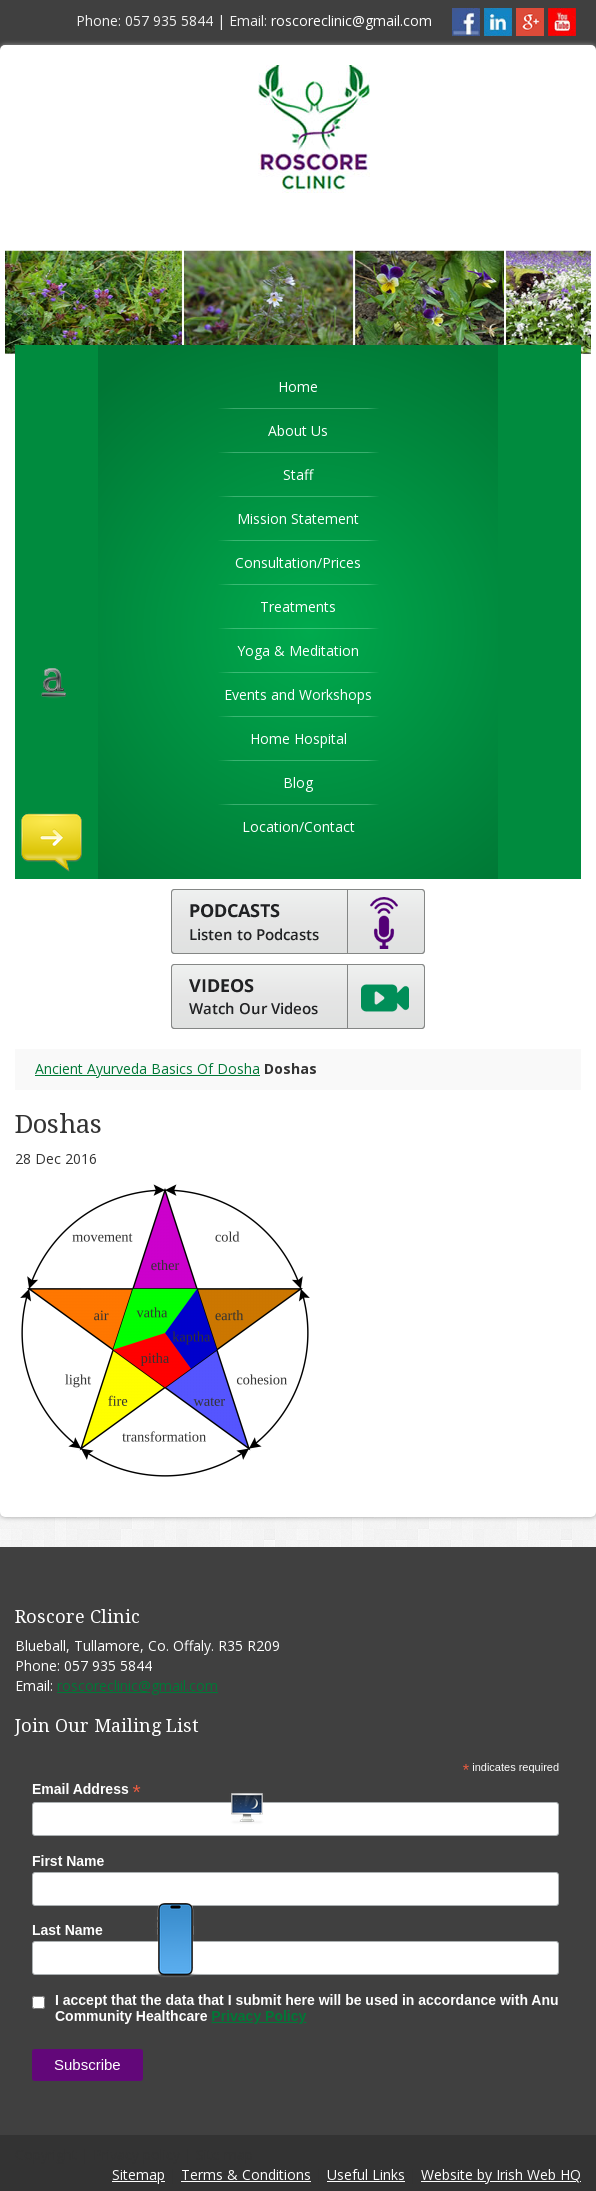 This screenshot has height=2191, width=596. What do you see at coordinates (175, 1940) in the screenshot?
I see `iPhone 14 Pro device icon` at bounding box center [175, 1940].